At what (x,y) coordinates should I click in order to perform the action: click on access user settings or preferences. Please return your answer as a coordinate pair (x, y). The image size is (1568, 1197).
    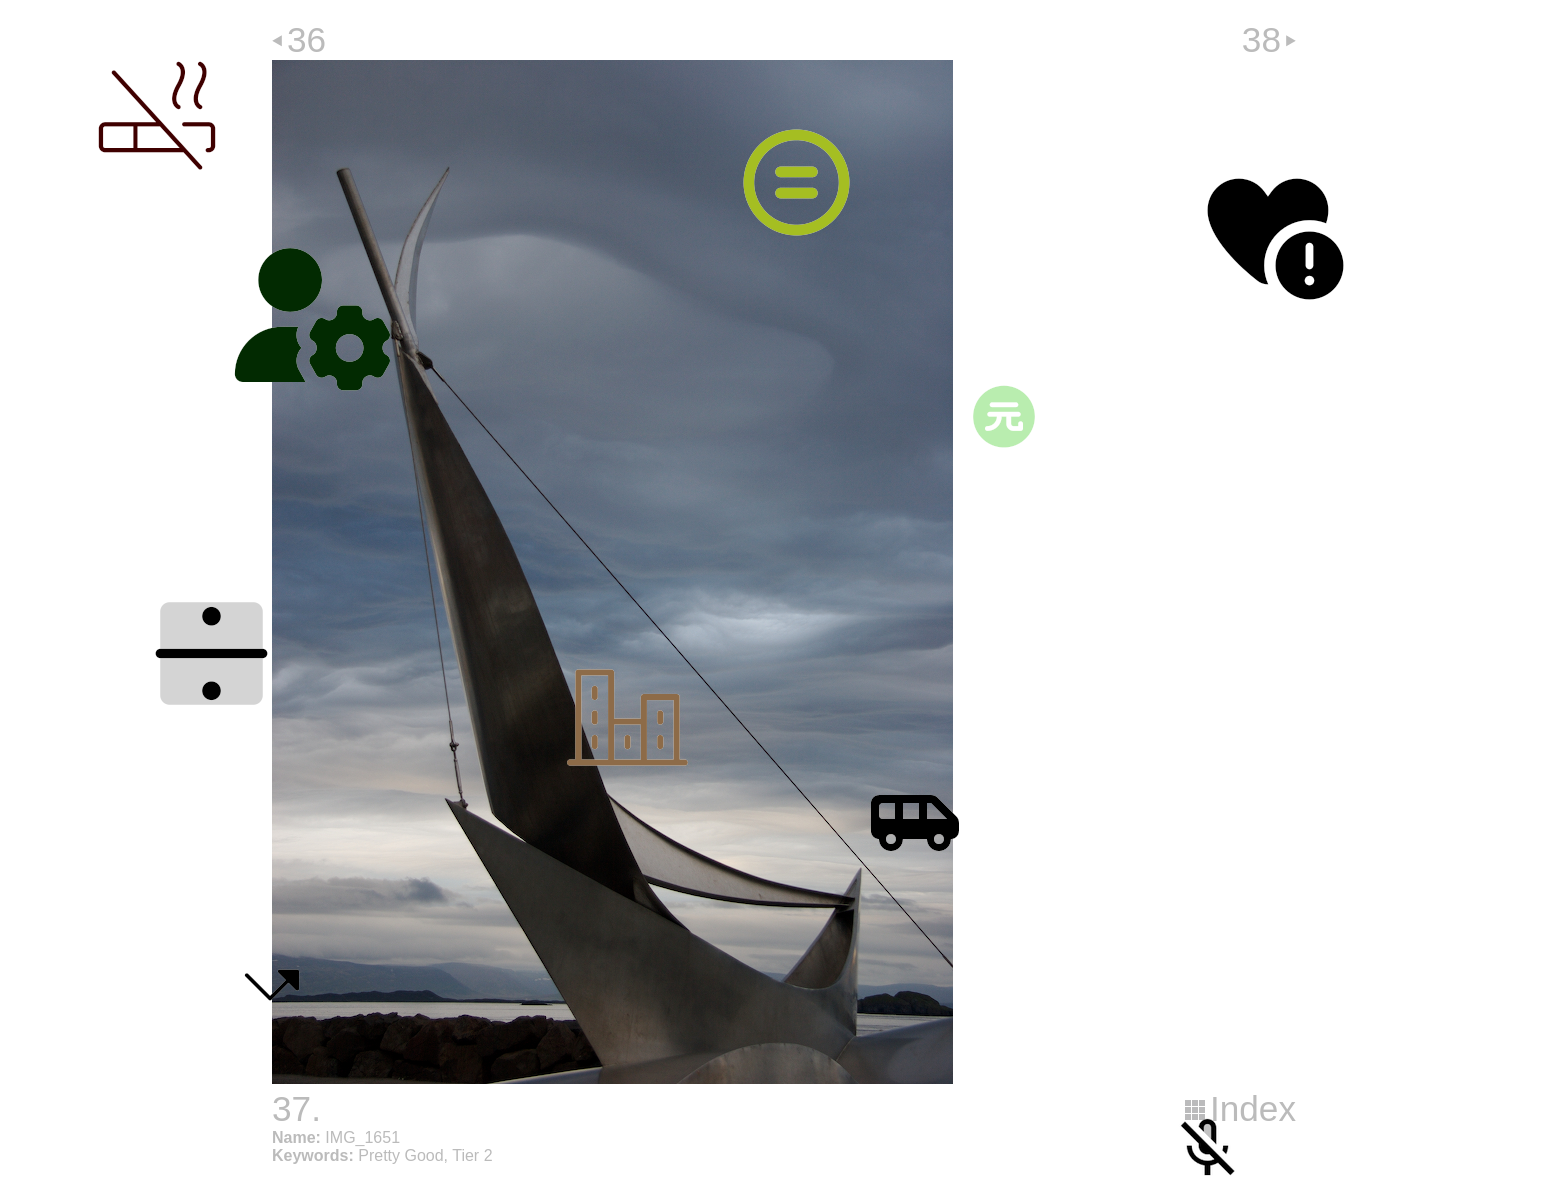
    Looking at the image, I should click on (307, 314).